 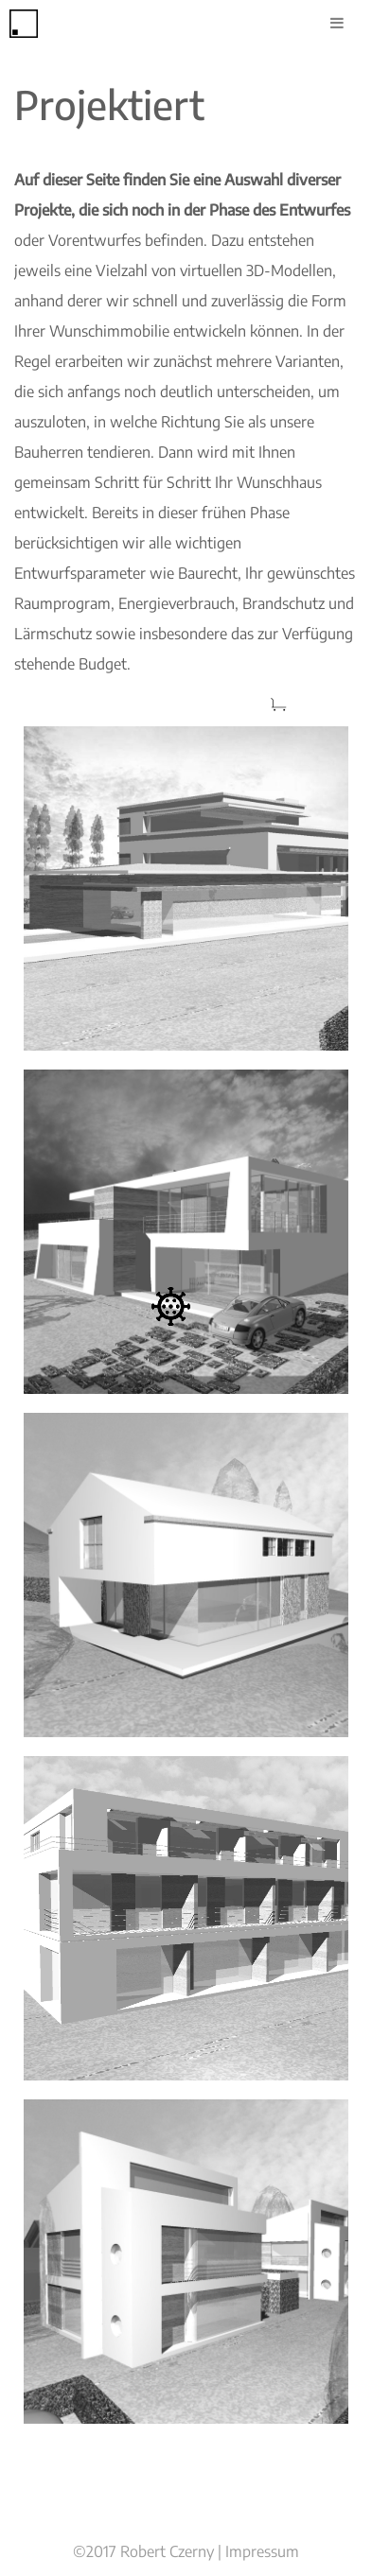 I want to click on view covid-19 related information, so click(x=170, y=1306).